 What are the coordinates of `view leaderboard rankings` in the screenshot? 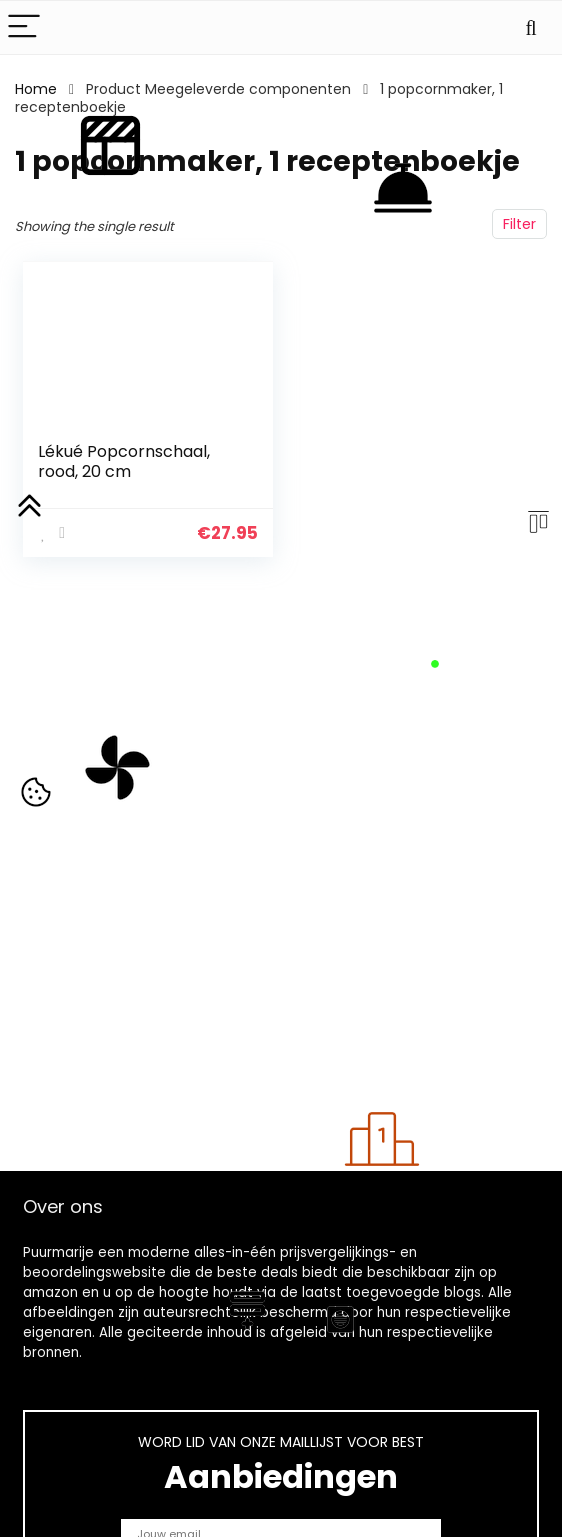 It's located at (382, 1139).